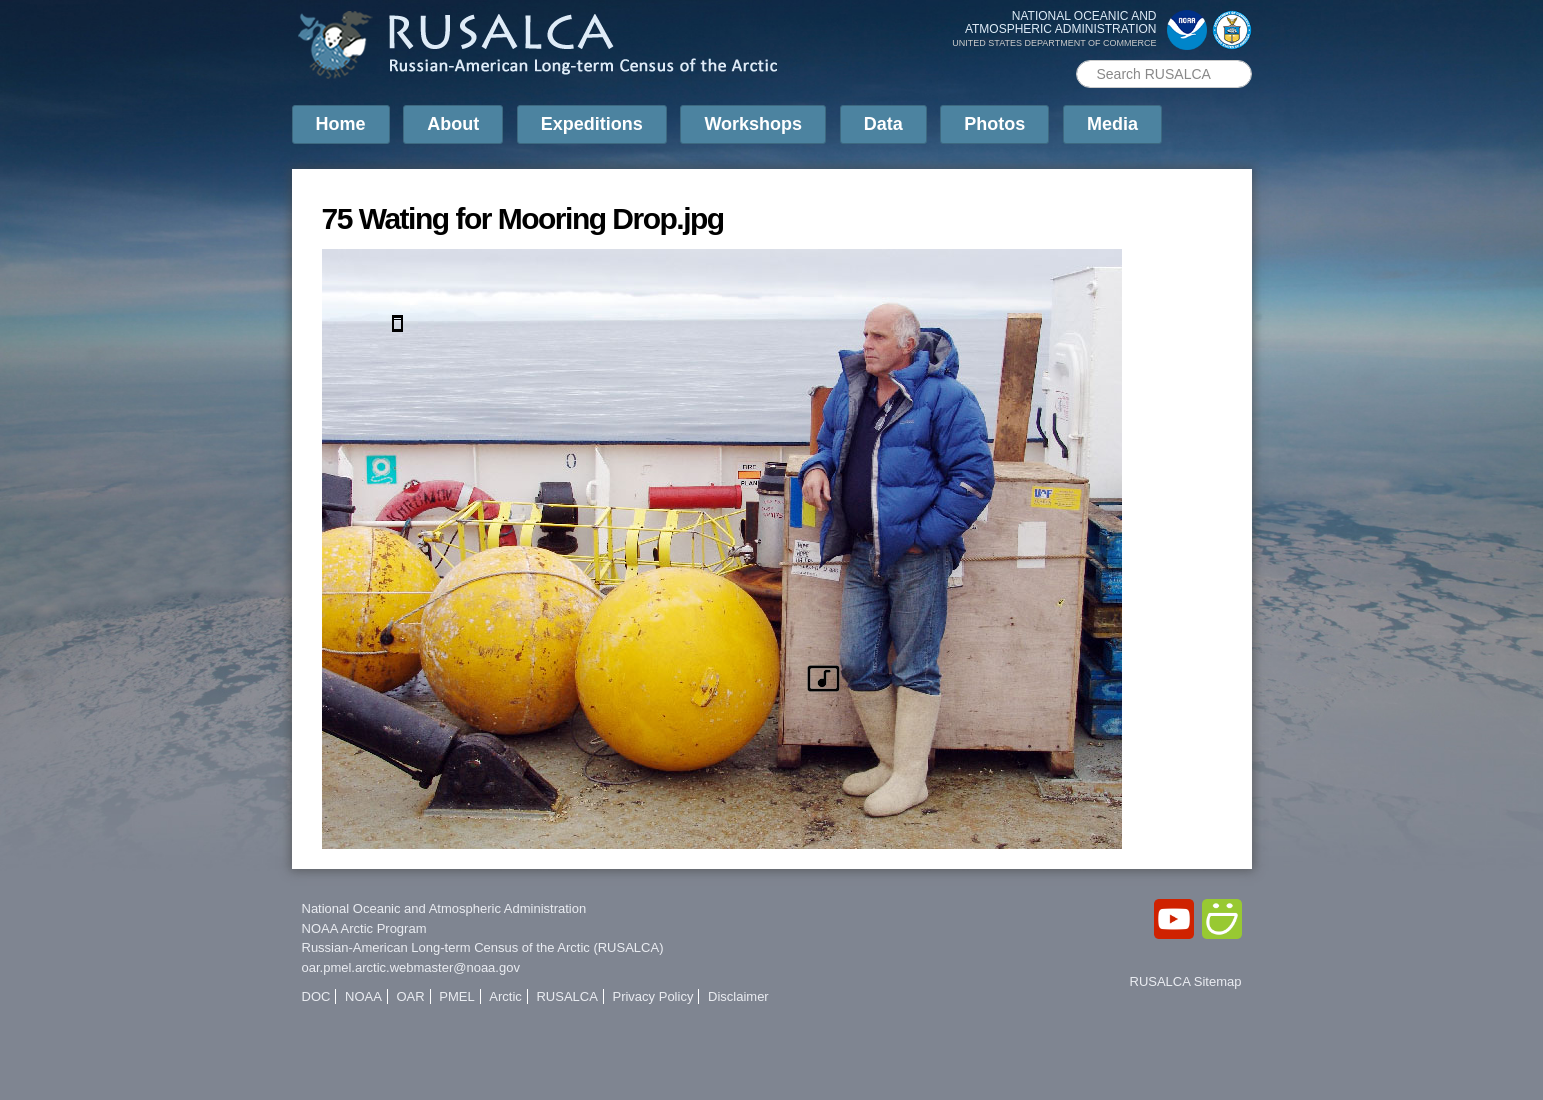 The image size is (1543, 1100). I want to click on play or browse music videos, so click(823, 678).